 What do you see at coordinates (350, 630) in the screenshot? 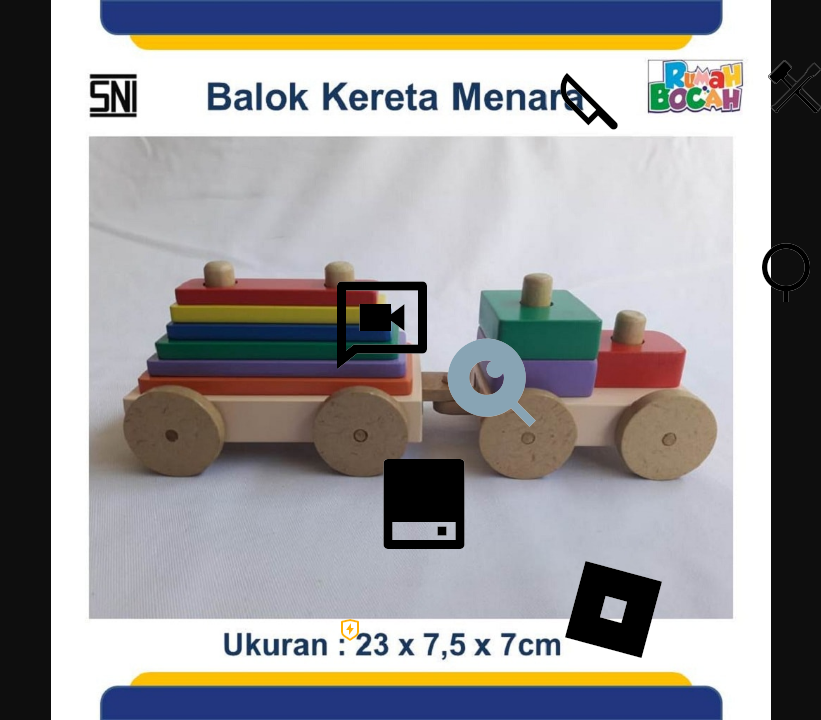
I see `enable fast security scan` at bounding box center [350, 630].